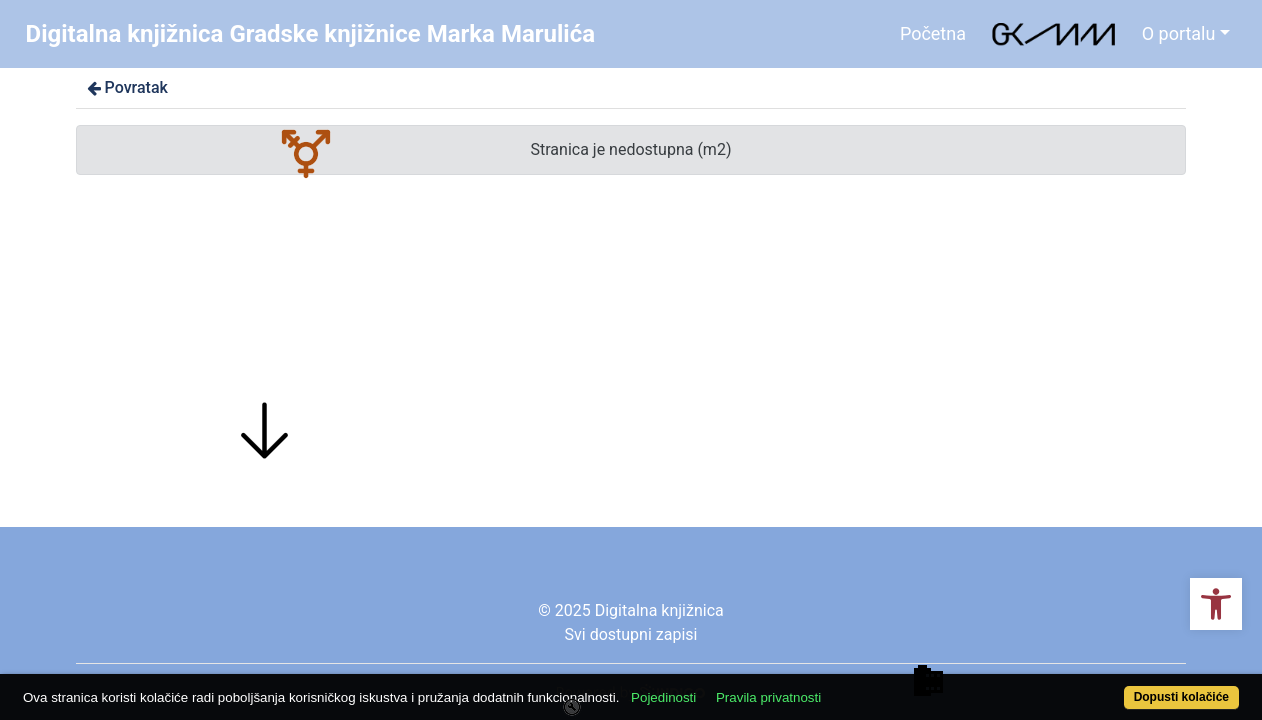  What do you see at coordinates (306, 154) in the screenshot?
I see `select transgender as gender identity` at bounding box center [306, 154].